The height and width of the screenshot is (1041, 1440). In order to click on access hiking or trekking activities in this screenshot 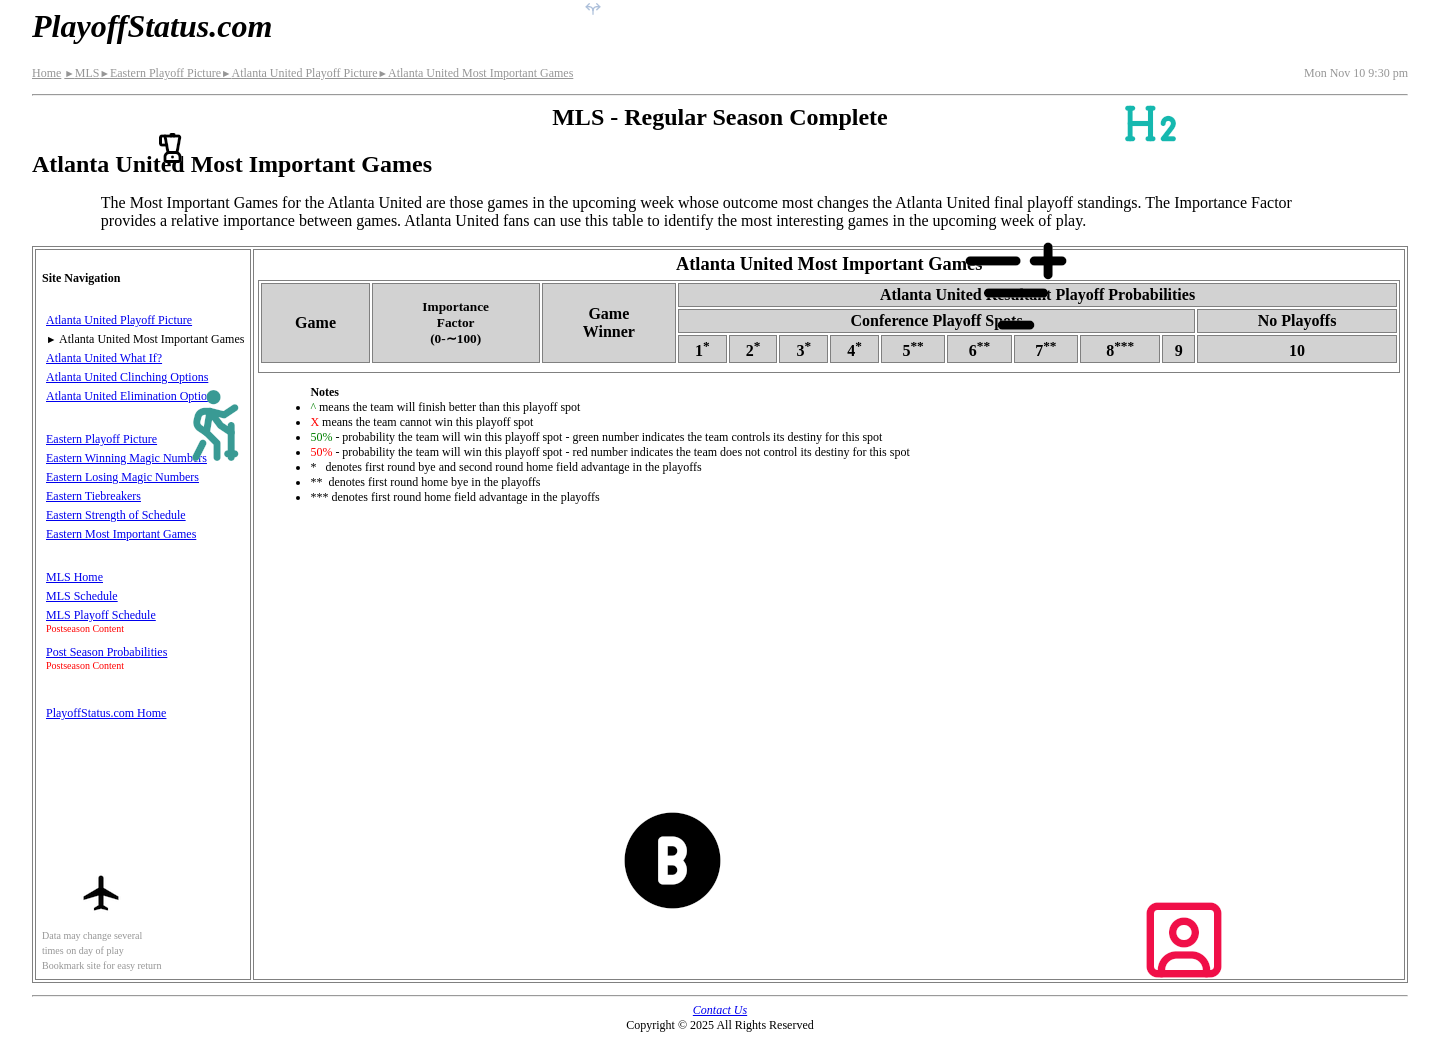, I will do `click(213, 425)`.